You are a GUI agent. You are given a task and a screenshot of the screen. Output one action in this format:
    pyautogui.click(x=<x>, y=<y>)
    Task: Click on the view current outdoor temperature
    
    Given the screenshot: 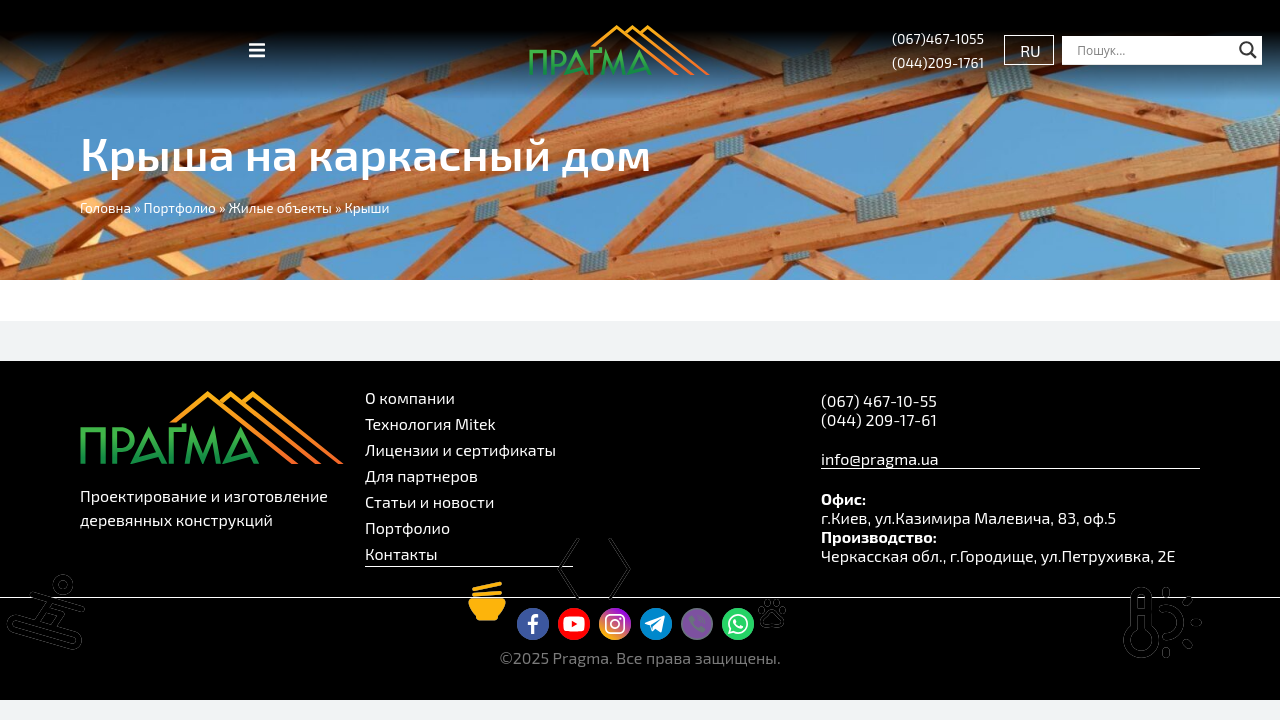 What is the action you would take?
    pyautogui.click(x=1162, y=622)
    